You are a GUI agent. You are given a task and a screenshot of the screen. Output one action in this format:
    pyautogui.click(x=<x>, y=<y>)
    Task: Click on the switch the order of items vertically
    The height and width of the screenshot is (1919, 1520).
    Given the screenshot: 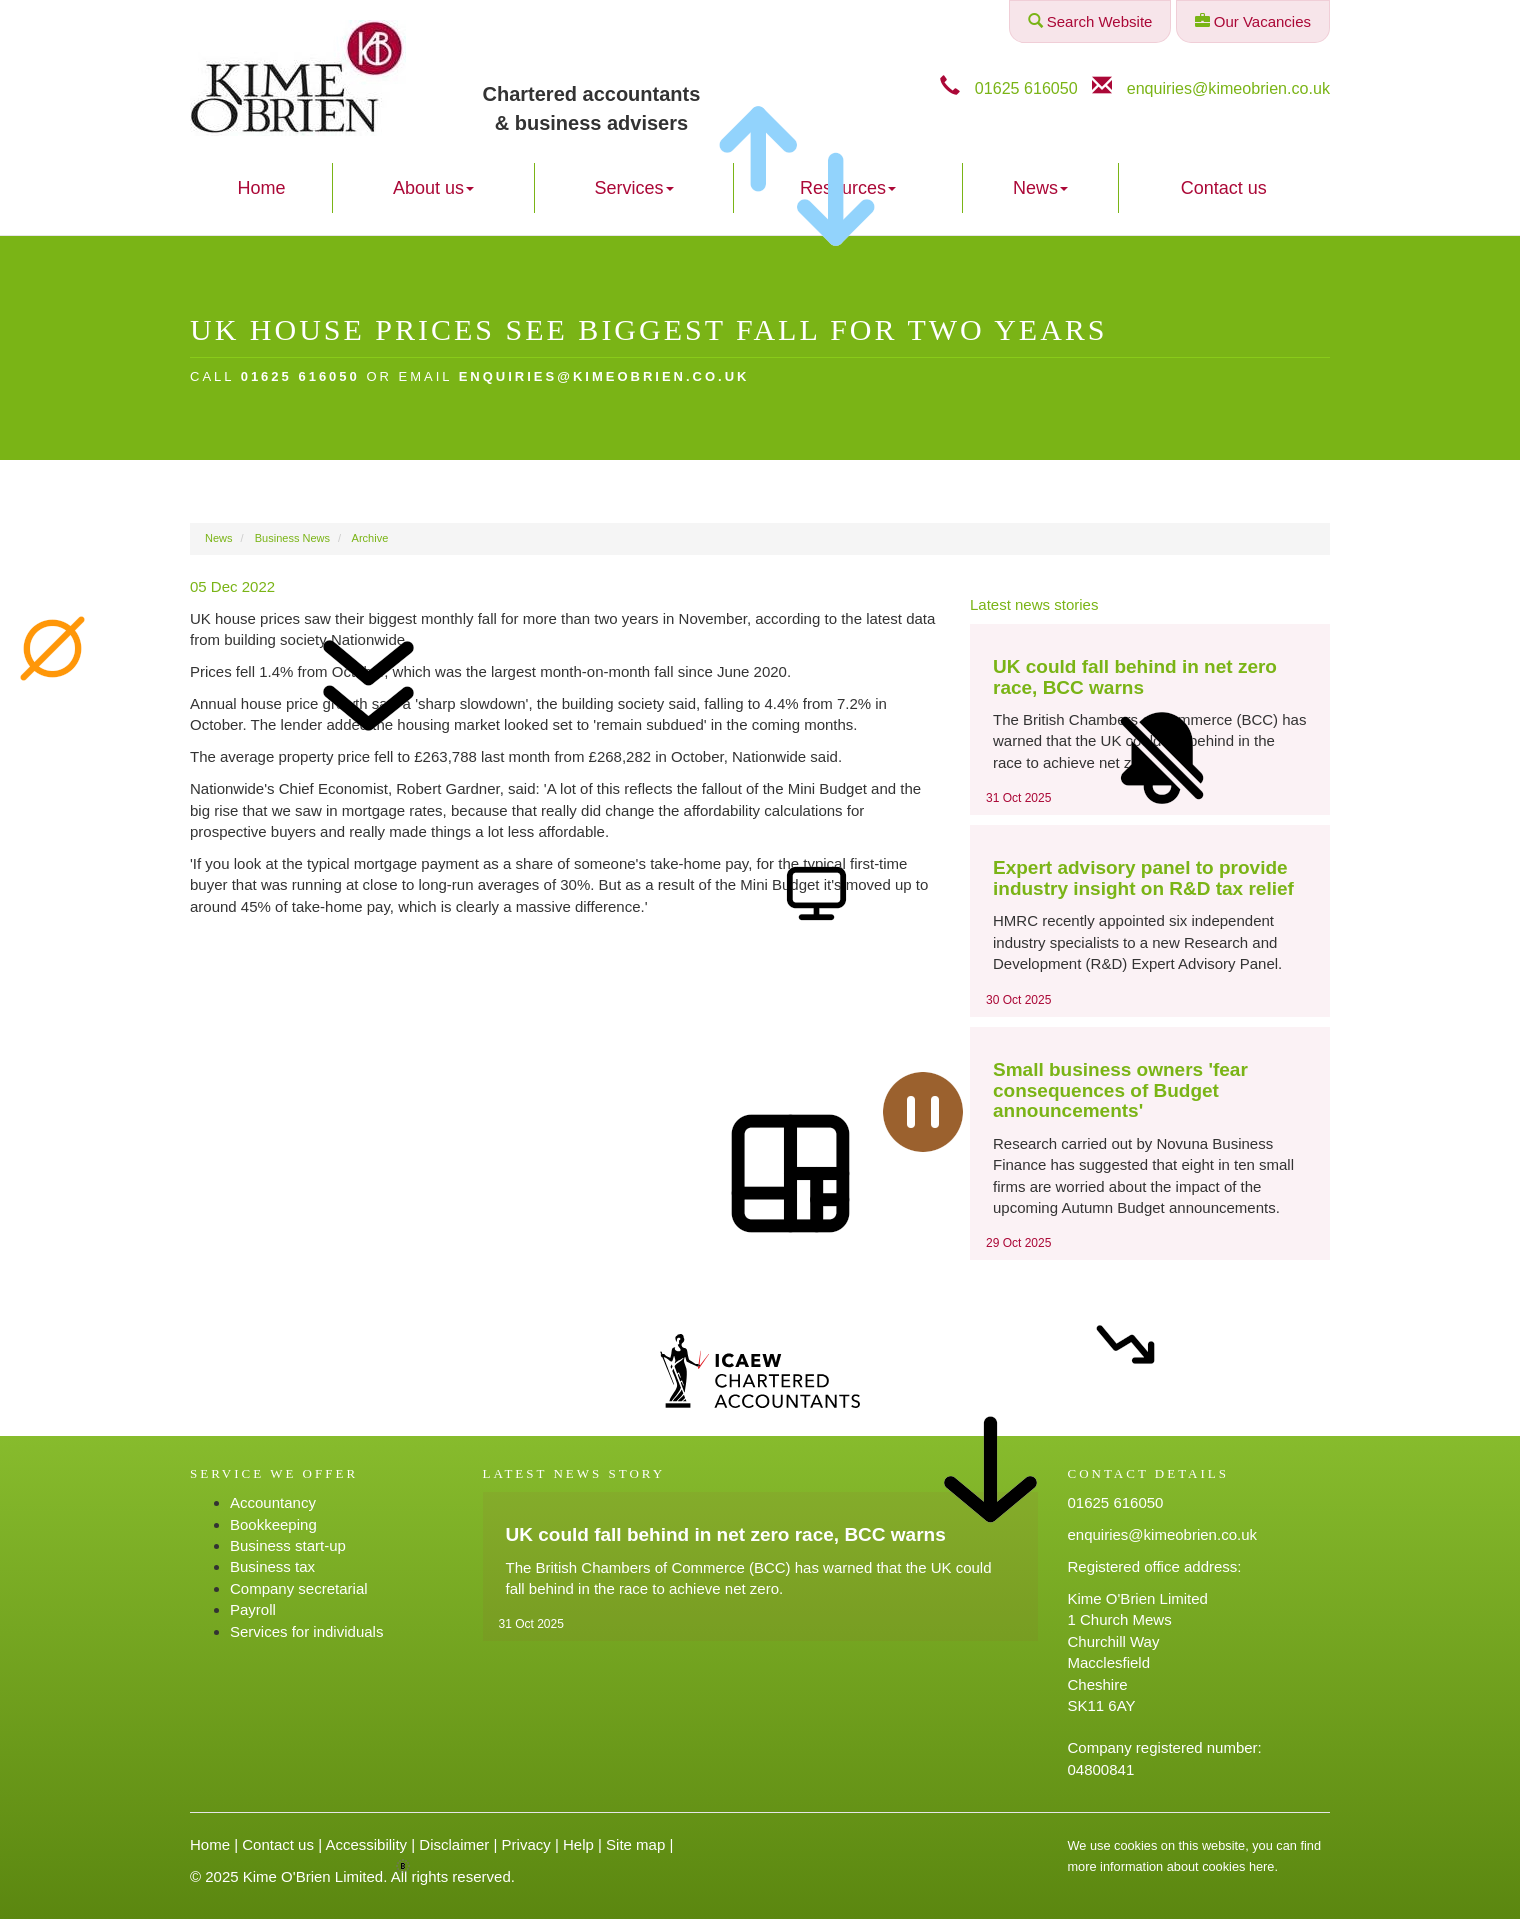 What is the action you would take?
    pyautogui.click(x=797, y=176)
    